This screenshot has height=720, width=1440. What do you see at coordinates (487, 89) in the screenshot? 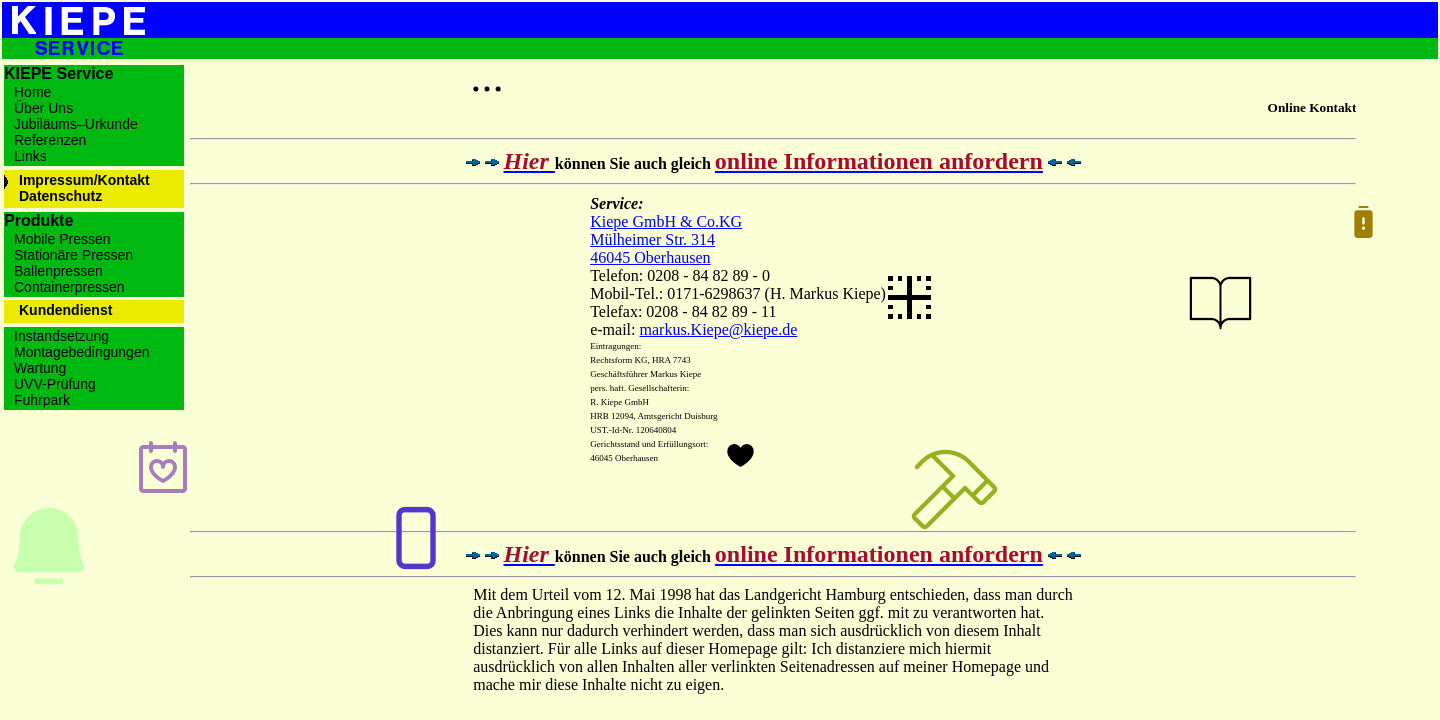
I see `open more options menu` at bounding box center [487, 89].